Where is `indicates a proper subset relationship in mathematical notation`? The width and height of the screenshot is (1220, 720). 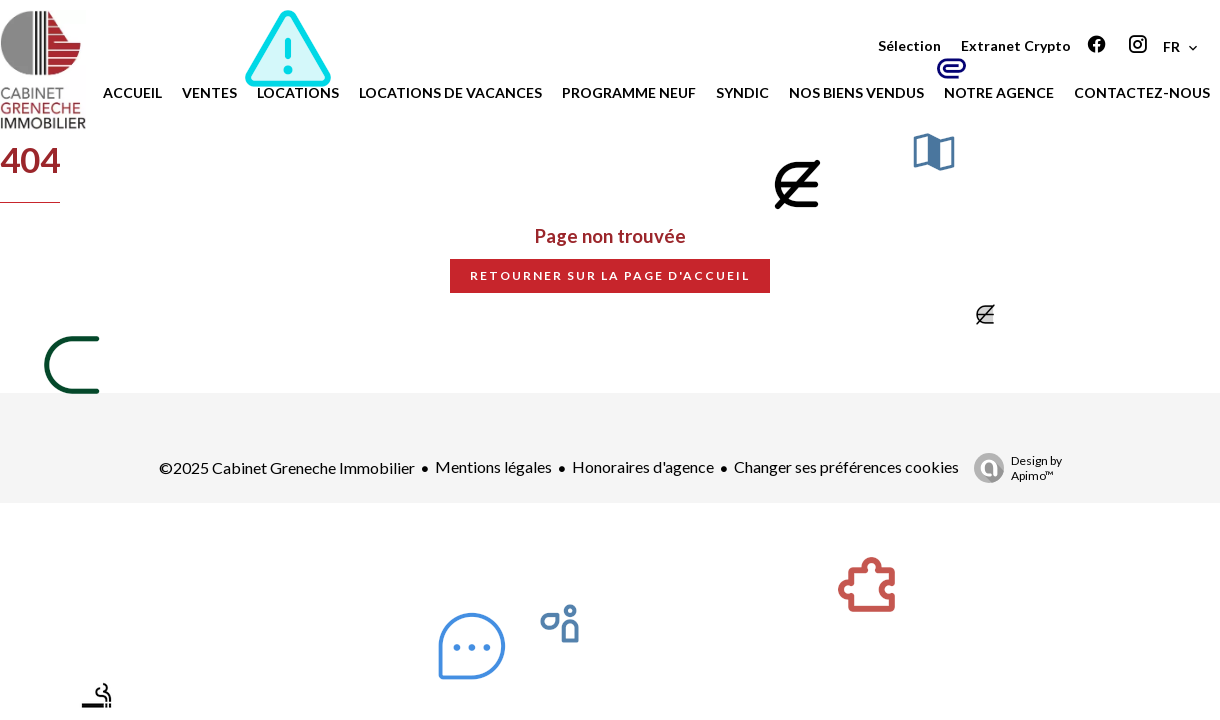 indicates a proper subset relationship in mathematical notation is located at coordinates (73, 365).